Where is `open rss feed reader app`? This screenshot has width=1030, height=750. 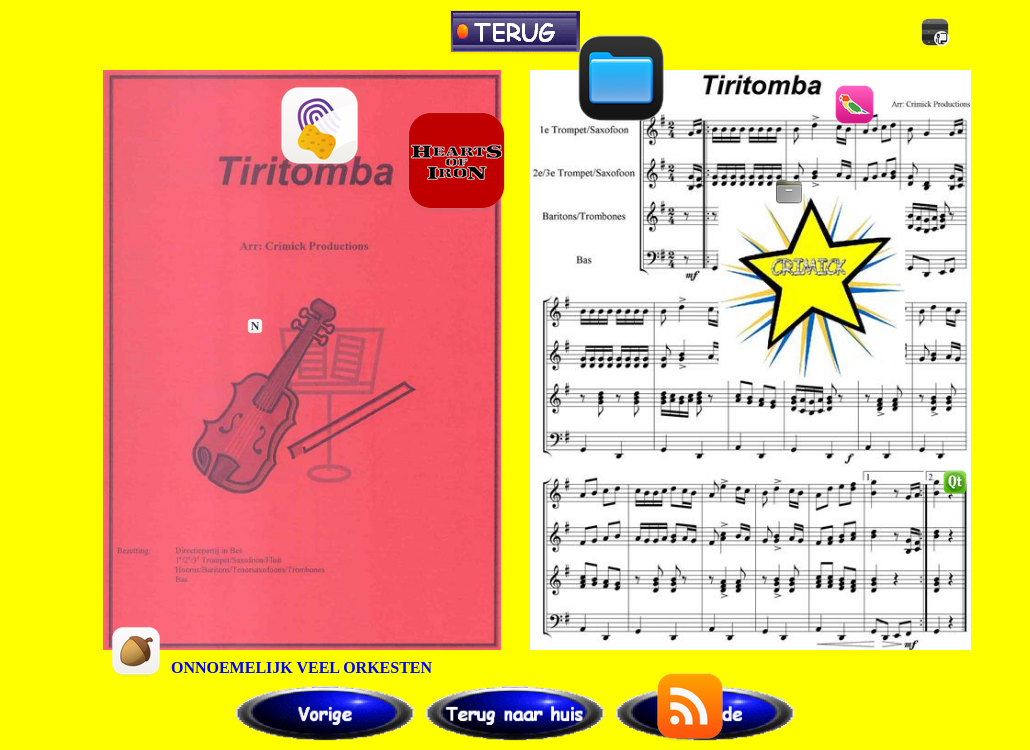 open rss feed reader app is located at coordinates (690, 706).